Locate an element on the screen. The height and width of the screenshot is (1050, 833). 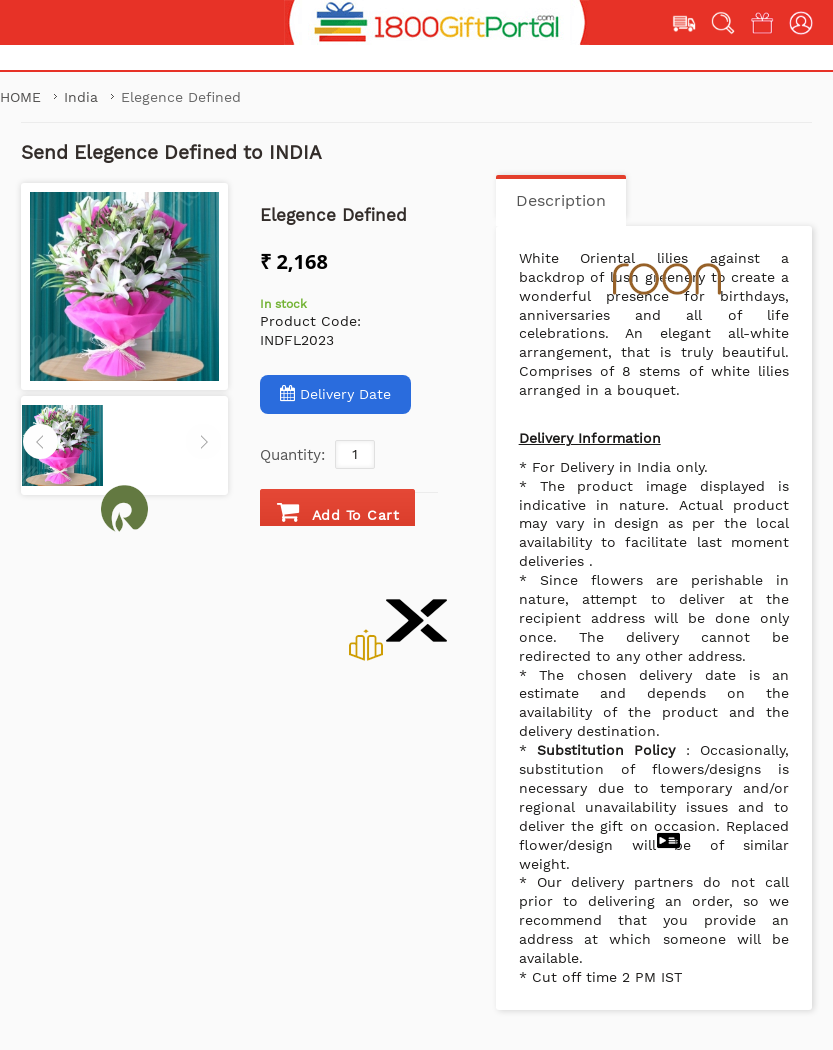
nutanix company logo is located at coordinates (416, 620).